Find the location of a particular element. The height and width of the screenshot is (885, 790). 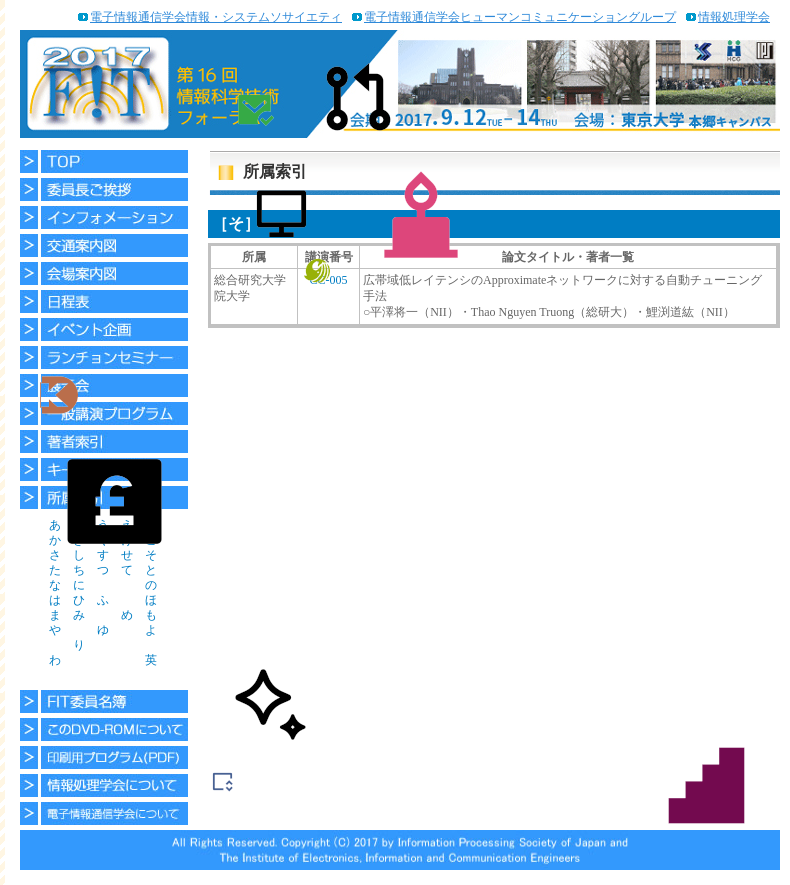

visit Digi-Key Electronics website is located at coordinates (59, 395).